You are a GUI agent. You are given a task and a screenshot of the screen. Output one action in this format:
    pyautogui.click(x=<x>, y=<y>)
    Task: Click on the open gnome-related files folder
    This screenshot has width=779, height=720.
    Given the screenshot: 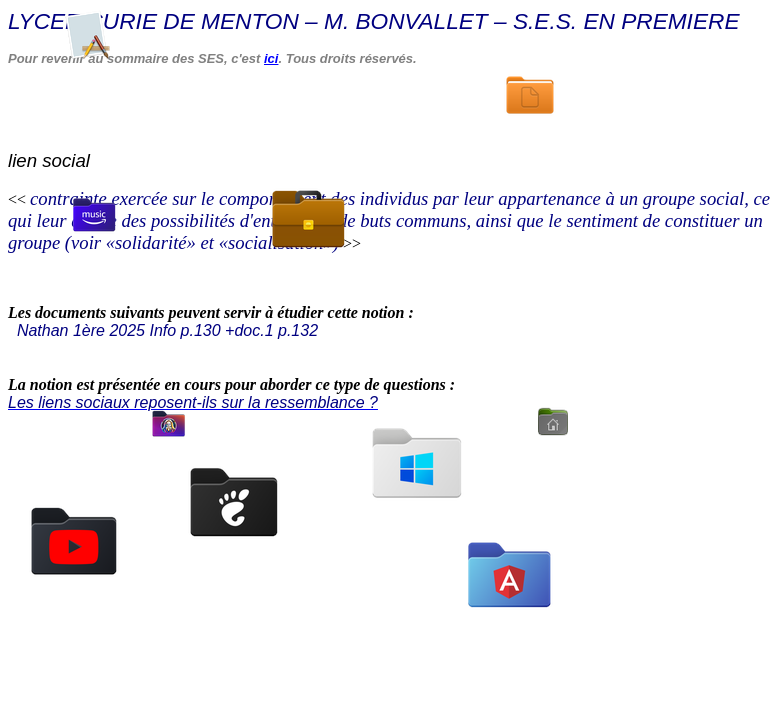 What is the action you would take?
    pyautogui.click(x=233, y=504)
    